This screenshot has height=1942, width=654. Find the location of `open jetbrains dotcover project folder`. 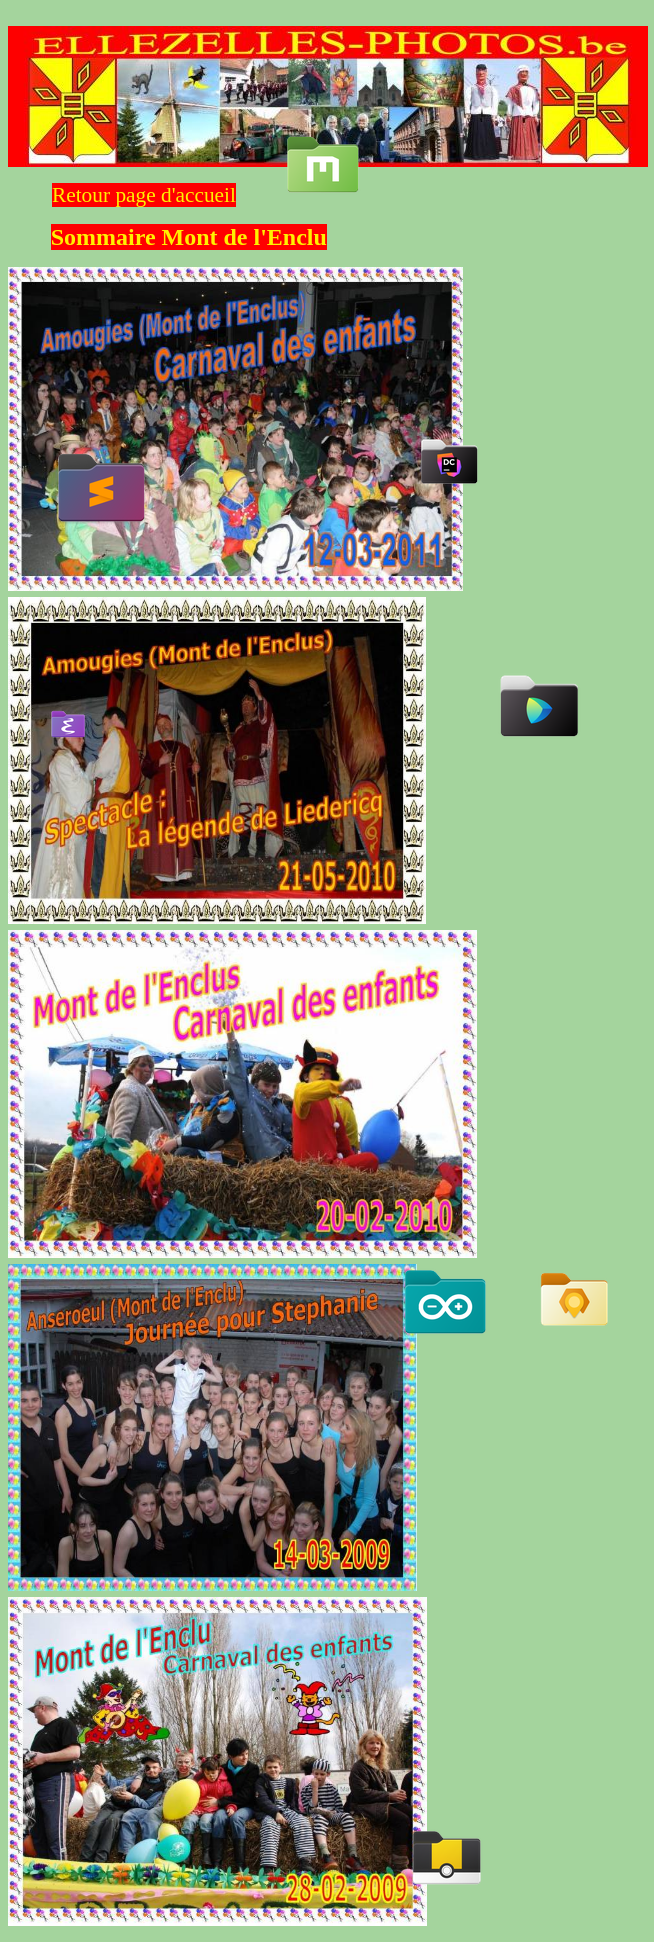

open jetbrains dotcover project folder is located at coordinates (449, 463).